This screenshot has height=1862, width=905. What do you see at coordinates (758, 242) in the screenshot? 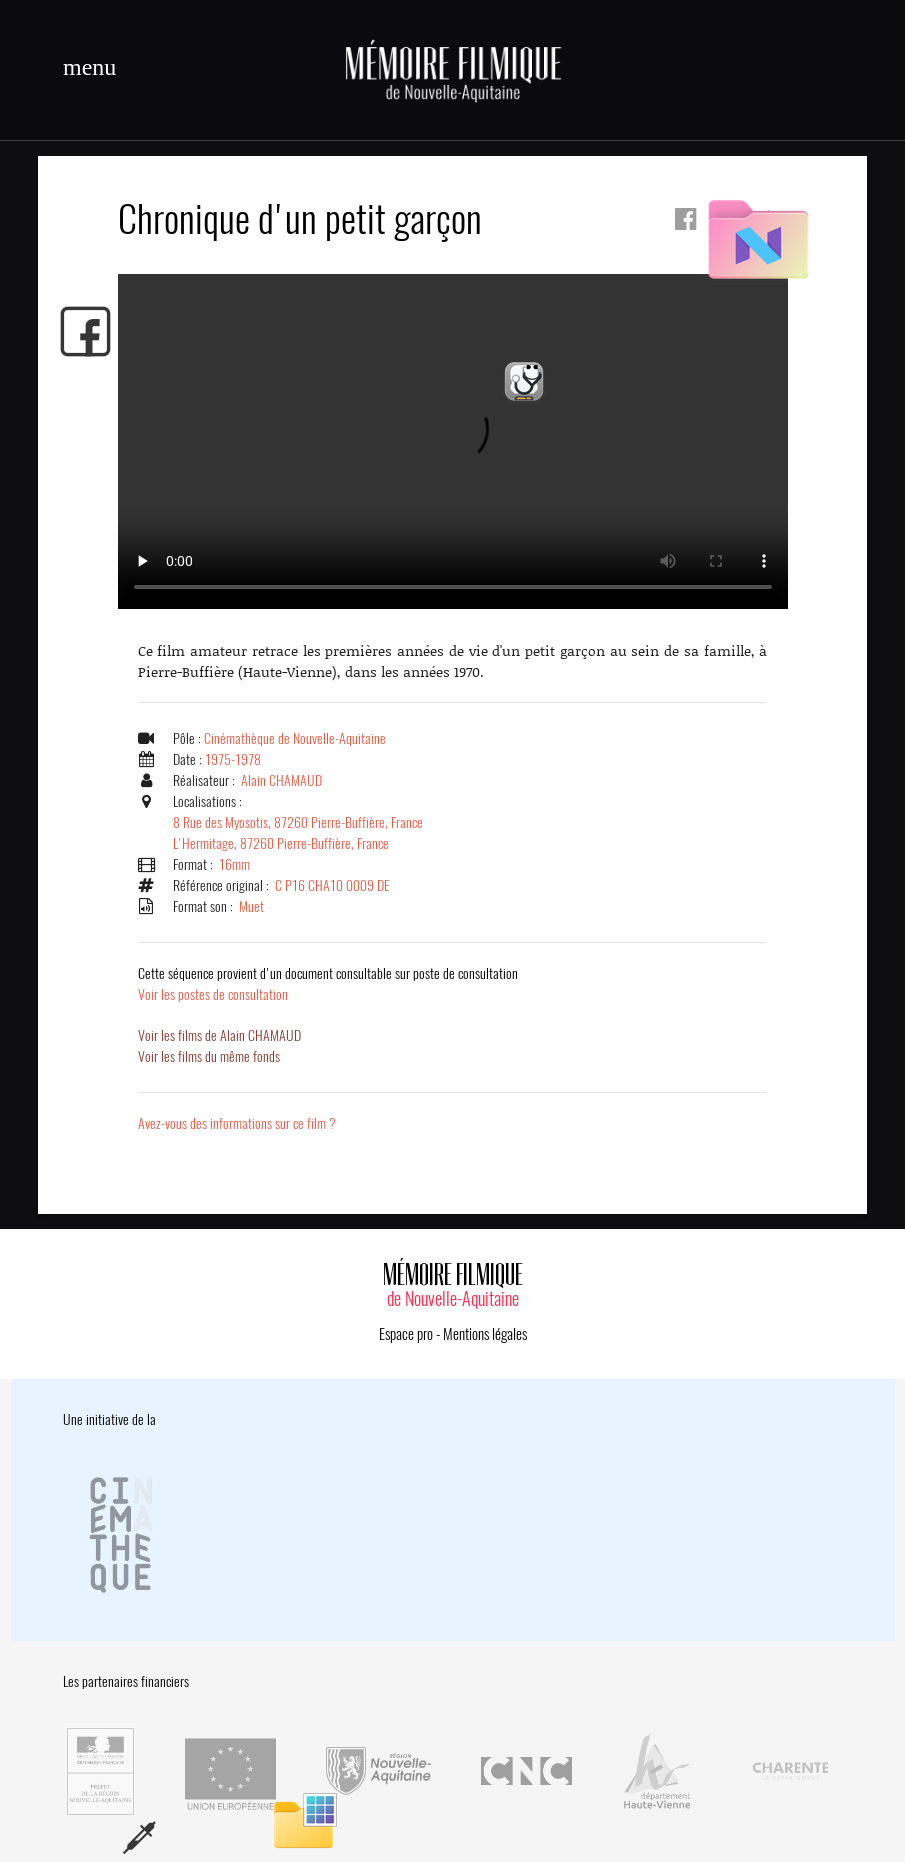
I see `open android nougat files folder` at bounding box center [758, 242].